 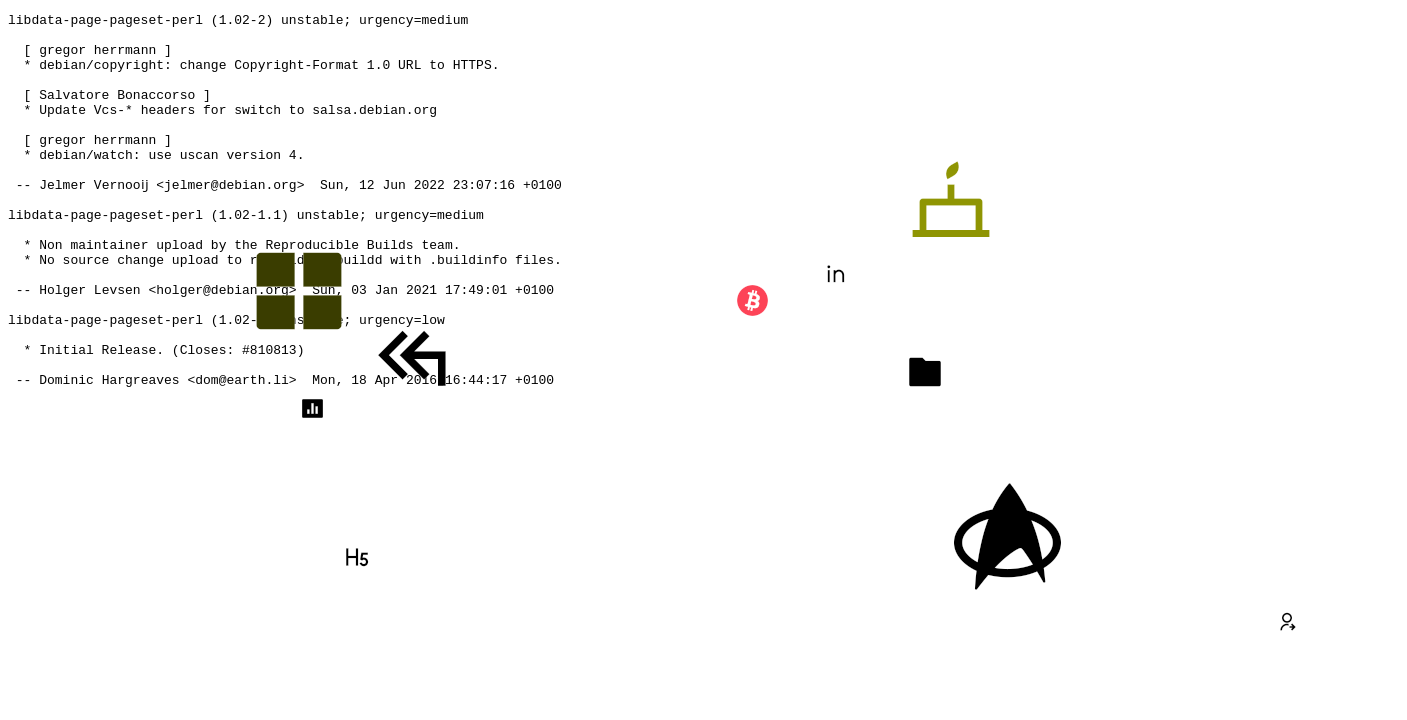 What do you see at coordinates (299, 291) in the screenshot?
I see `switch to grid view layout` at bounding box center [299, 291].